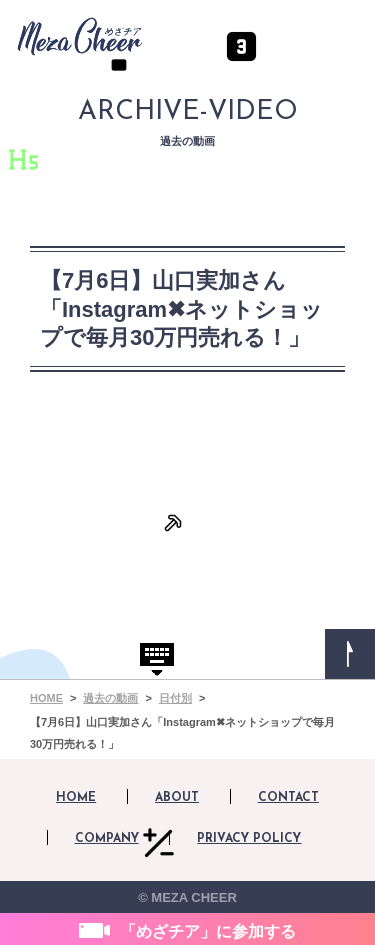  Describe the element at coordinates (119, 65) in the screenshot. I see `switch to landscape orientation` at that location.